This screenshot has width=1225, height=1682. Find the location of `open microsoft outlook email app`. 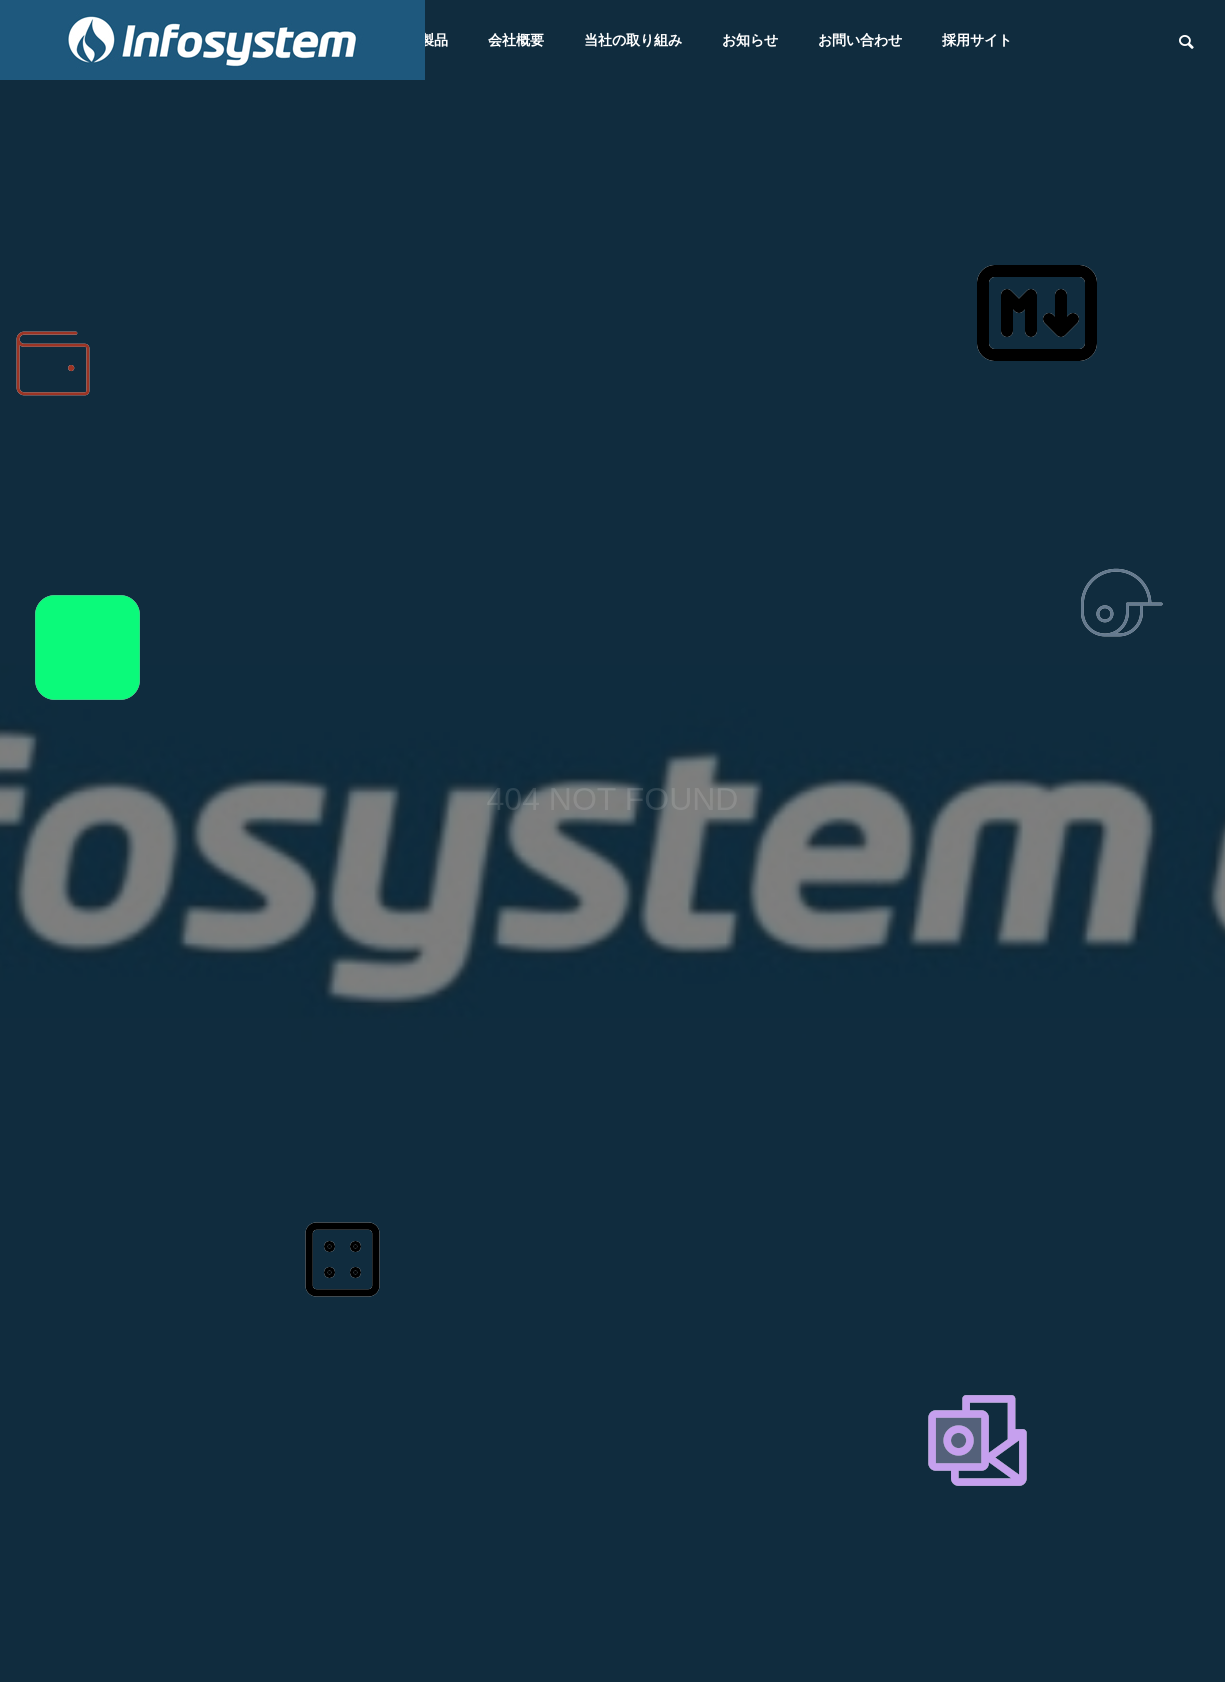

open microsoft outlook email app is located at coordinates (977, 1440).